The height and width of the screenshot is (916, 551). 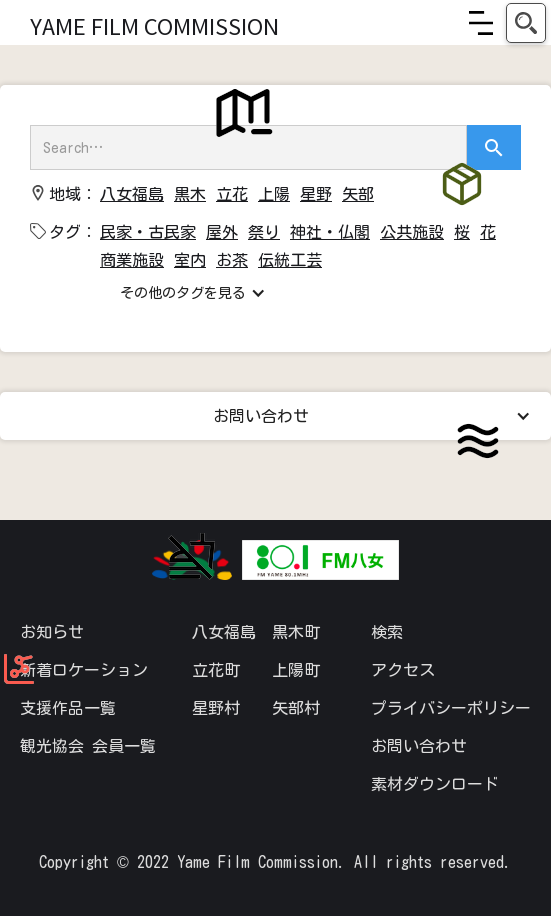 I want to click on view network analytics or graph data, so click(x=19, y=669).